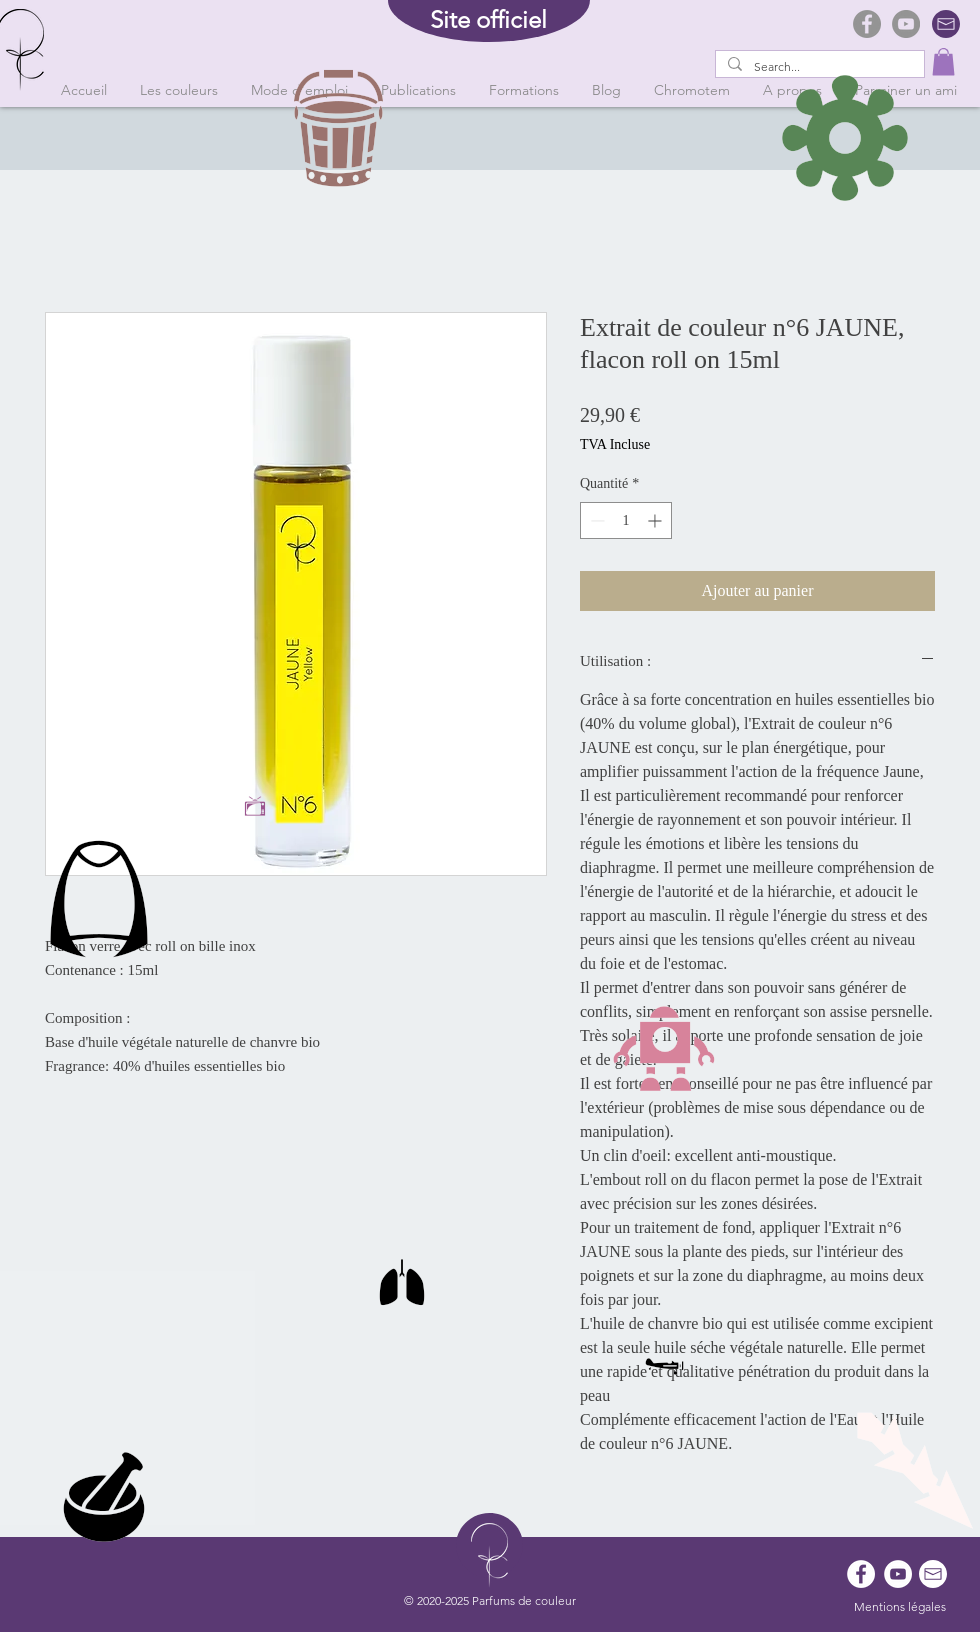 The width and height of the screenshot is (980, 1632). Describe the element at coordinates (338, 124) in the screenshot. I see `empty inventory slot for container items` at that location.